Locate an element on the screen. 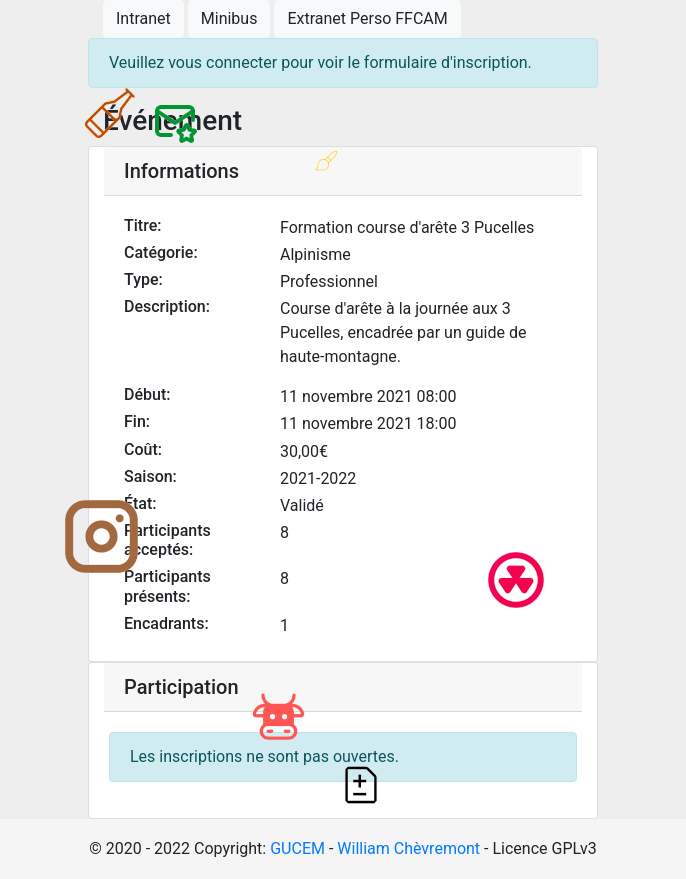 The image size is (686, 879). indicates dairy or farm-related content is located at coordinates (278, 717).